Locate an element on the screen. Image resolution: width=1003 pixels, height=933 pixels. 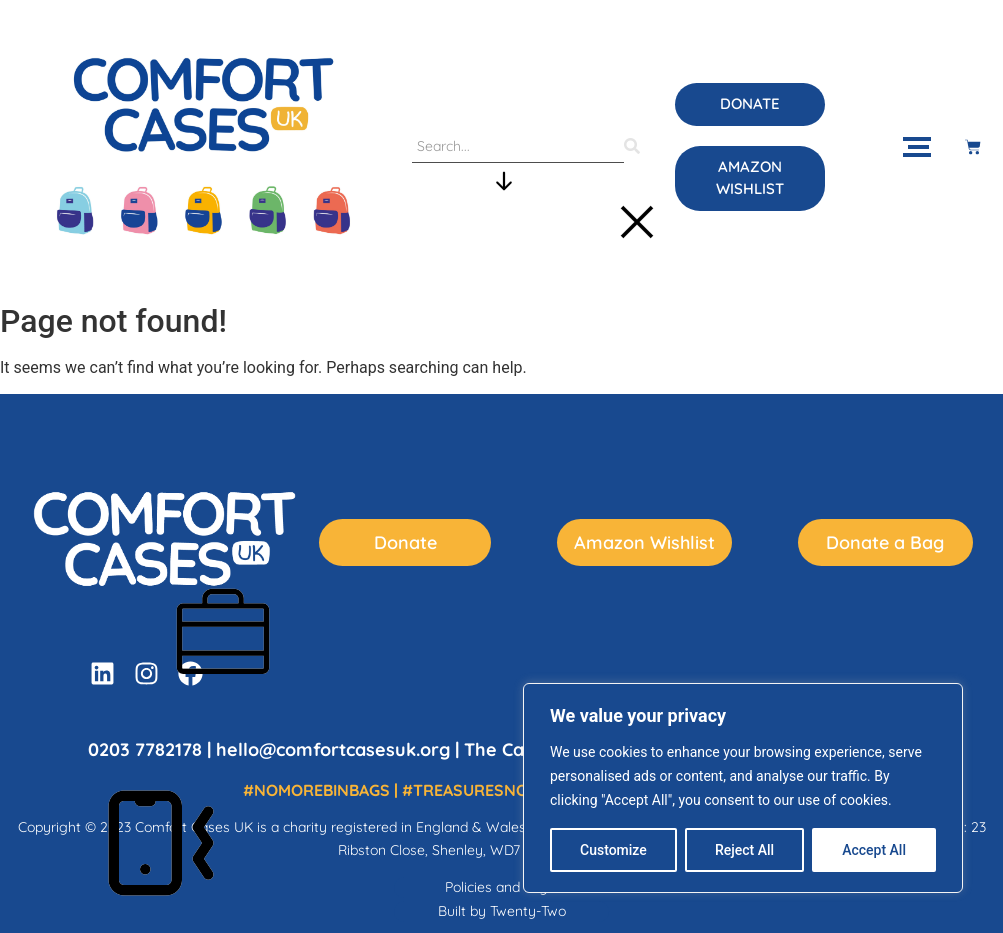
close the current window or tab is located at coordinates (637, 222).